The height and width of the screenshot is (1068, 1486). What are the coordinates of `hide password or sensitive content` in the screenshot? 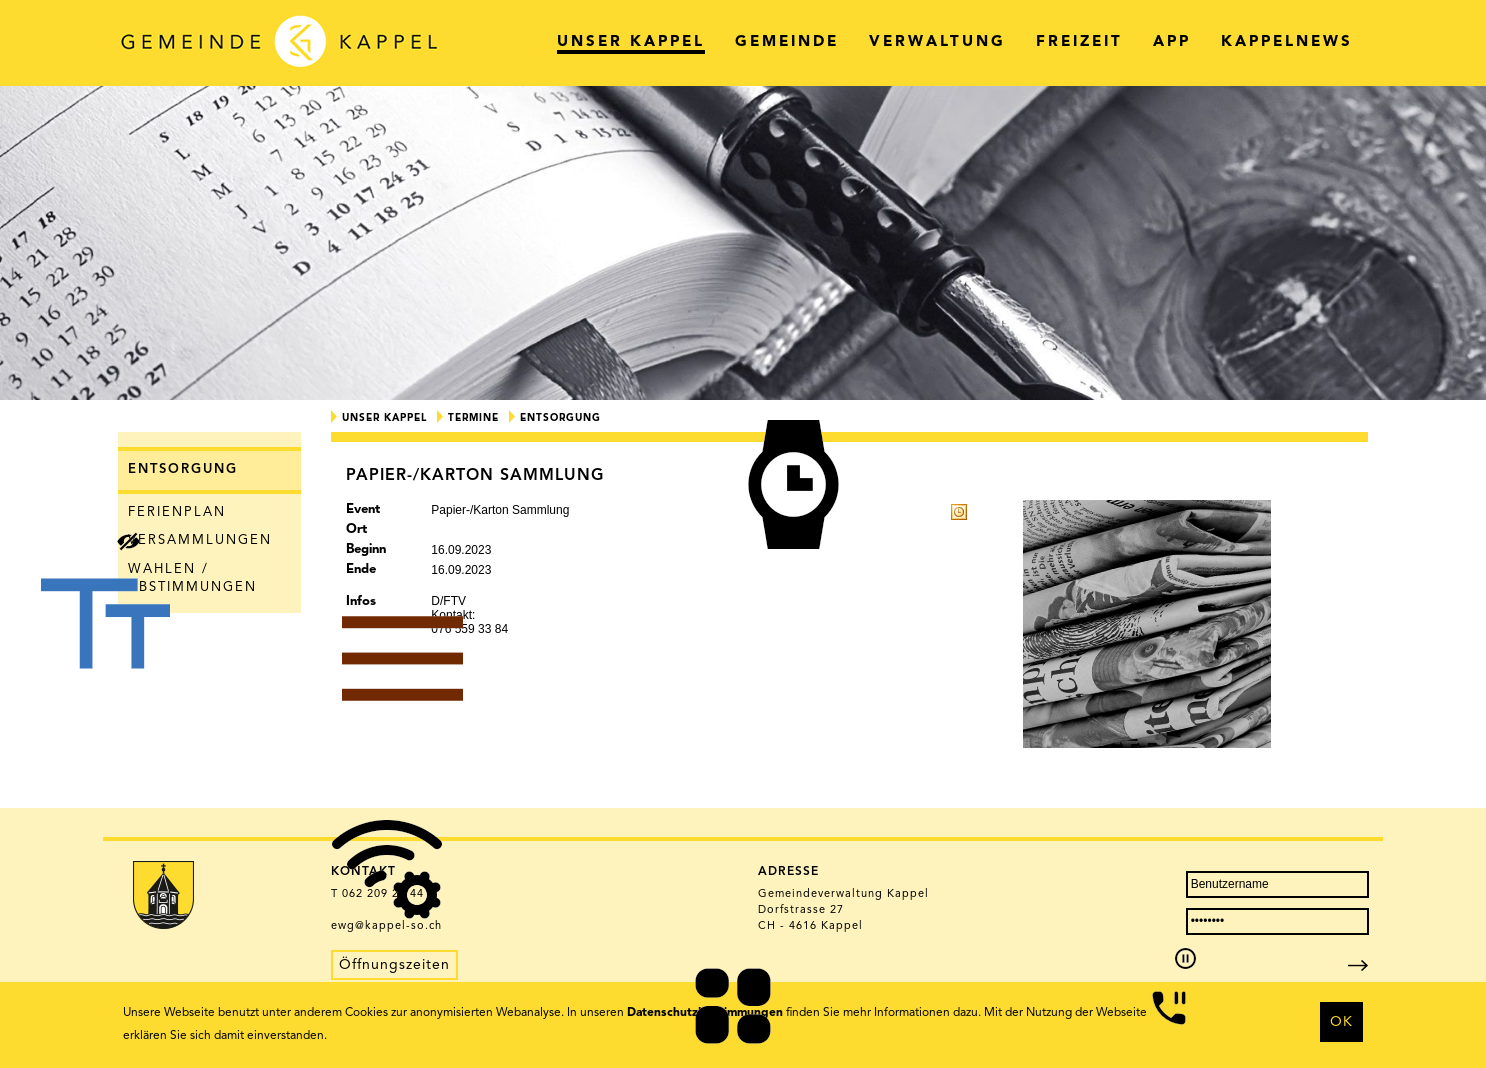 It's located at (128, 541).